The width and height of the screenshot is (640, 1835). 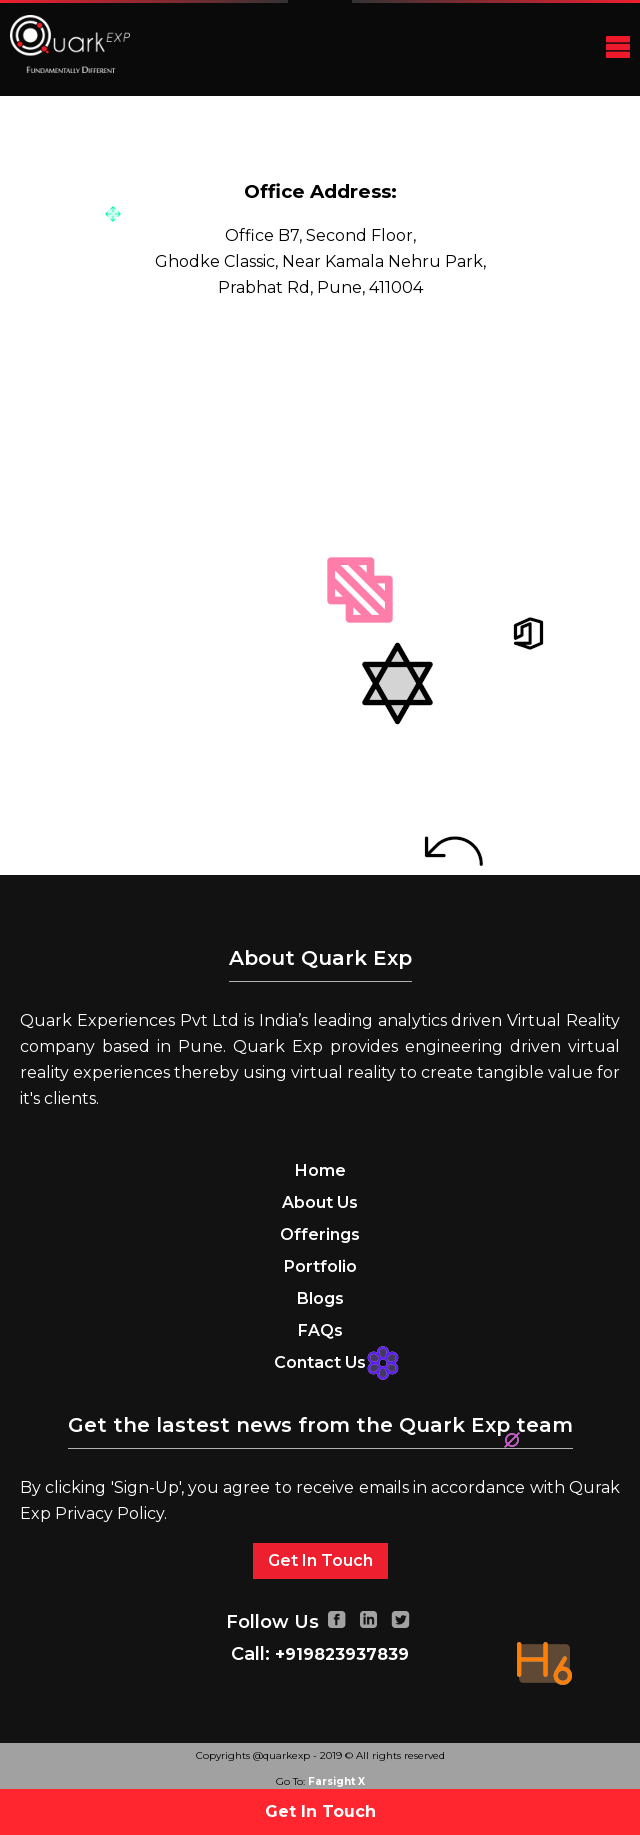 I want to click on undo previous action, so click(x=455, y=849).